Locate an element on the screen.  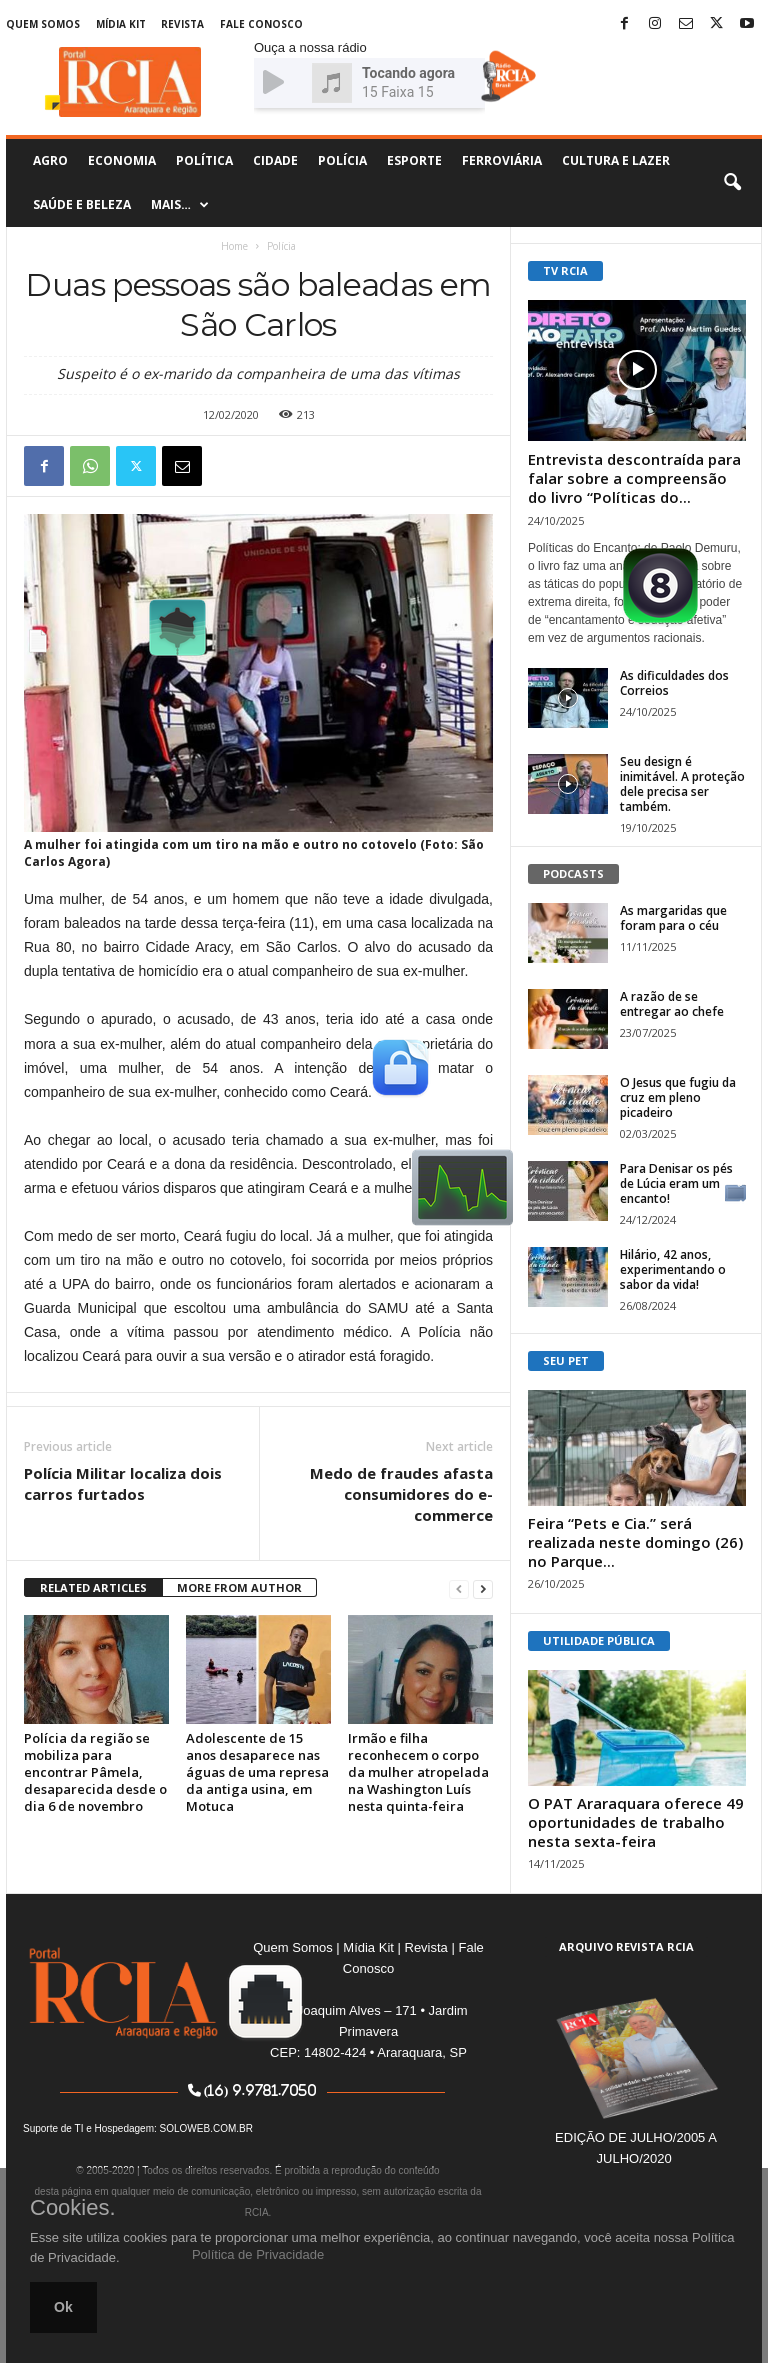
configure DSL network connection settings is located at coordinates (265, 2001).